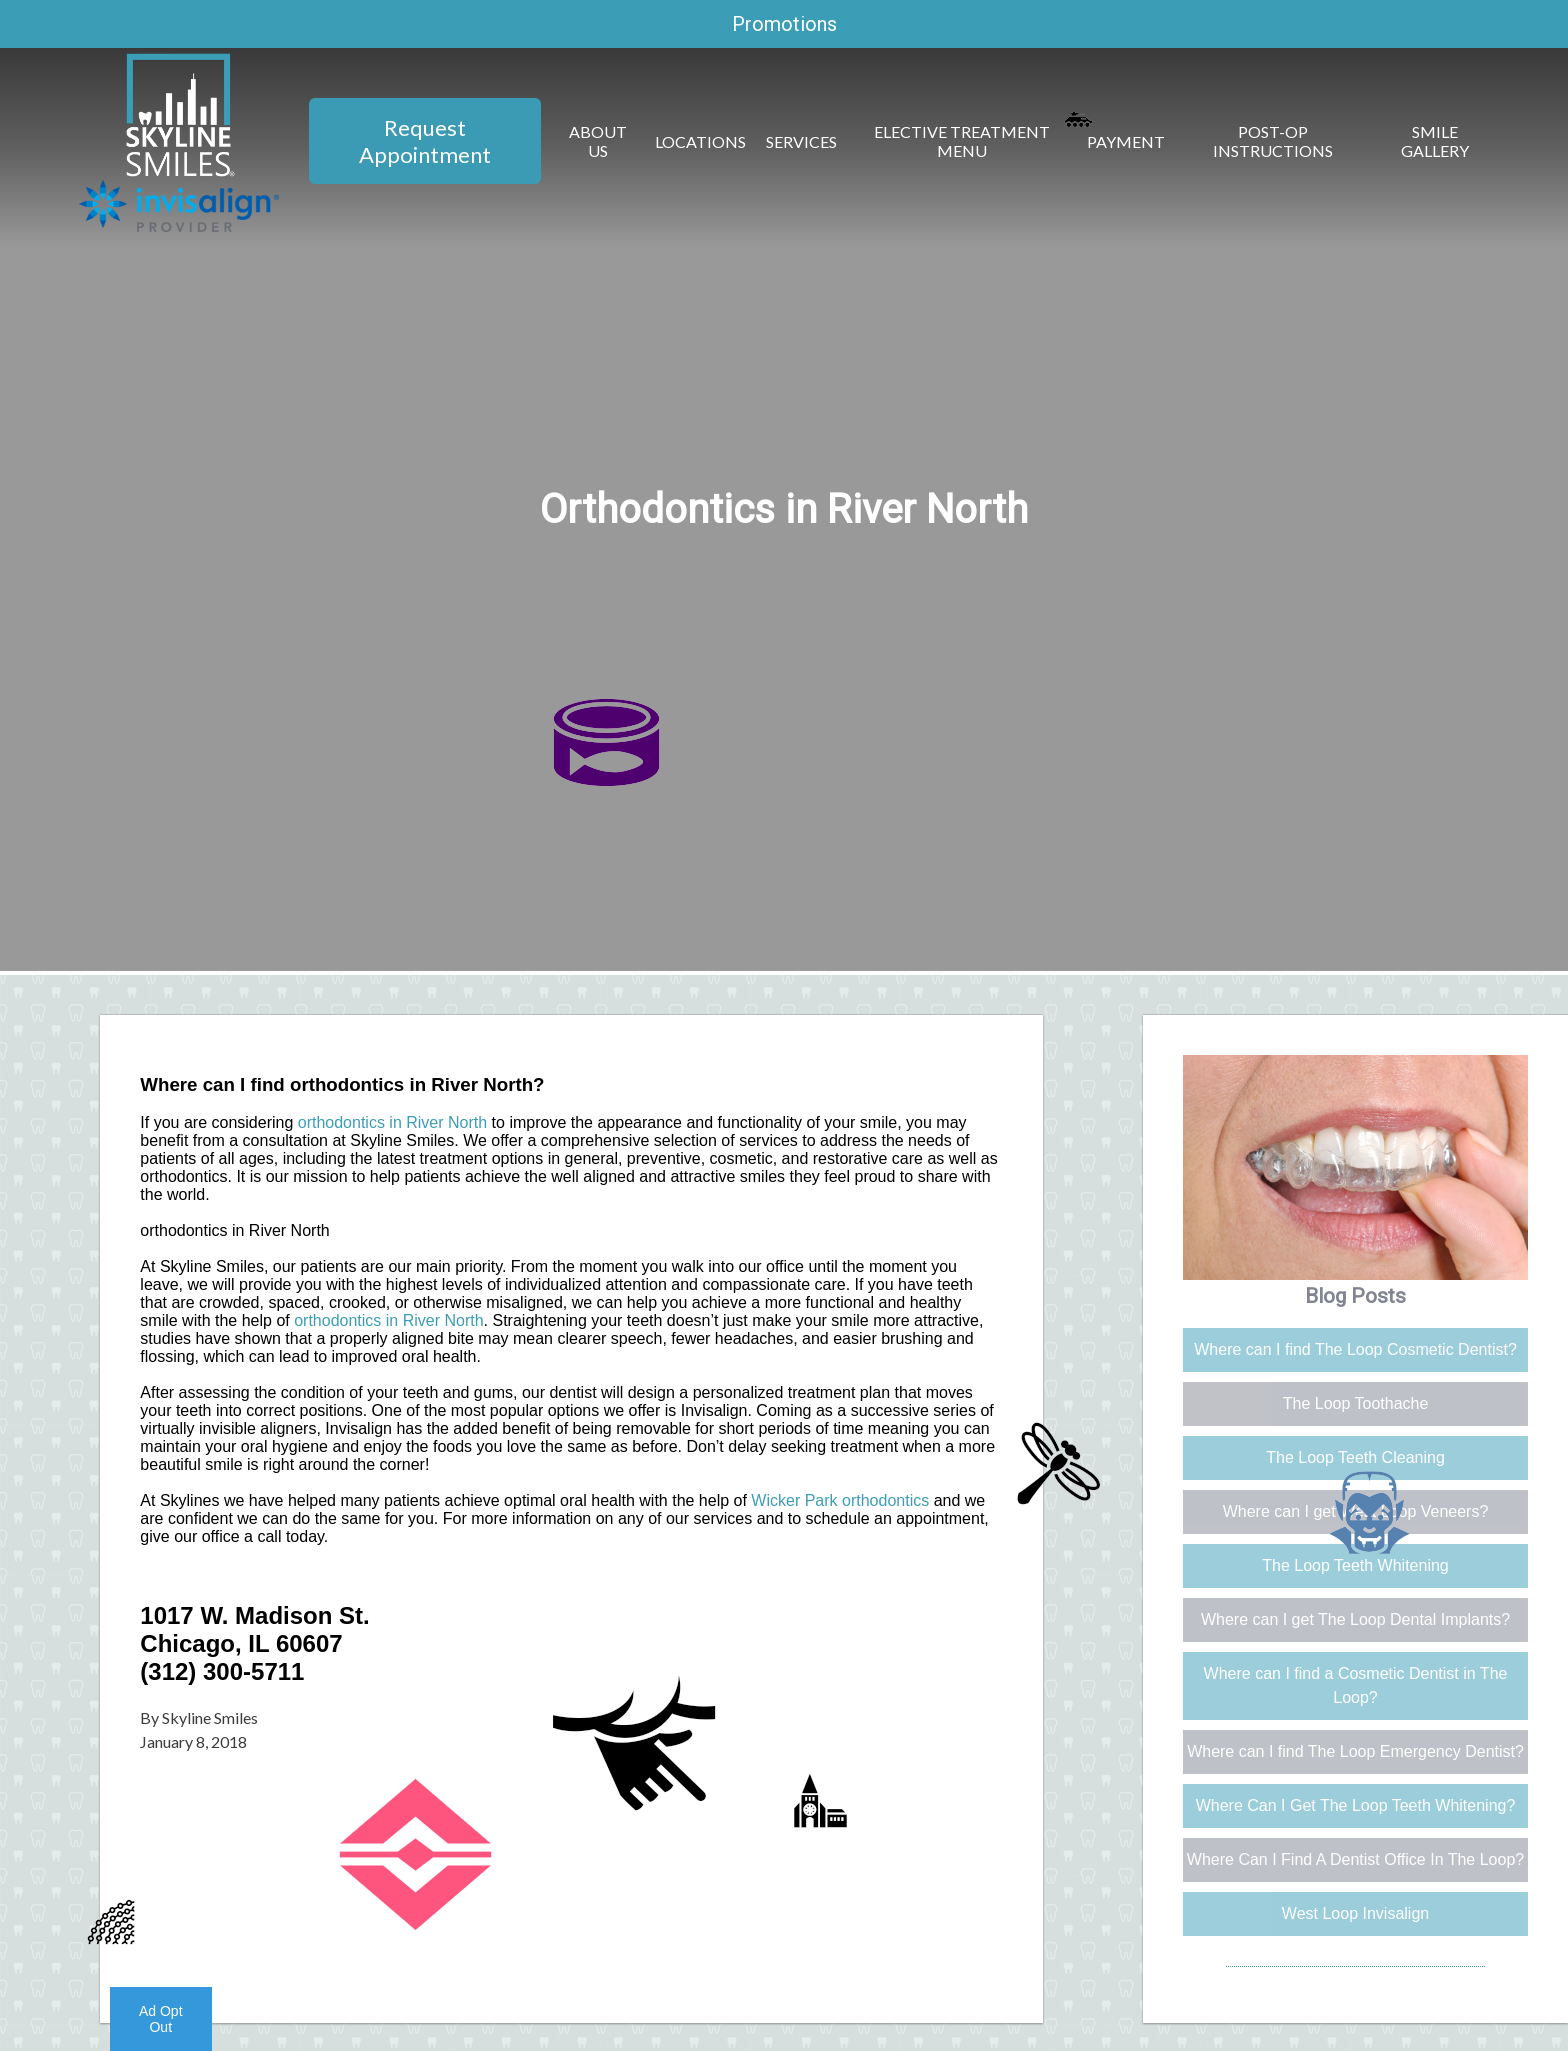  I want to click on place a virtual marker or waypoint in-game, so click(415, 1854).